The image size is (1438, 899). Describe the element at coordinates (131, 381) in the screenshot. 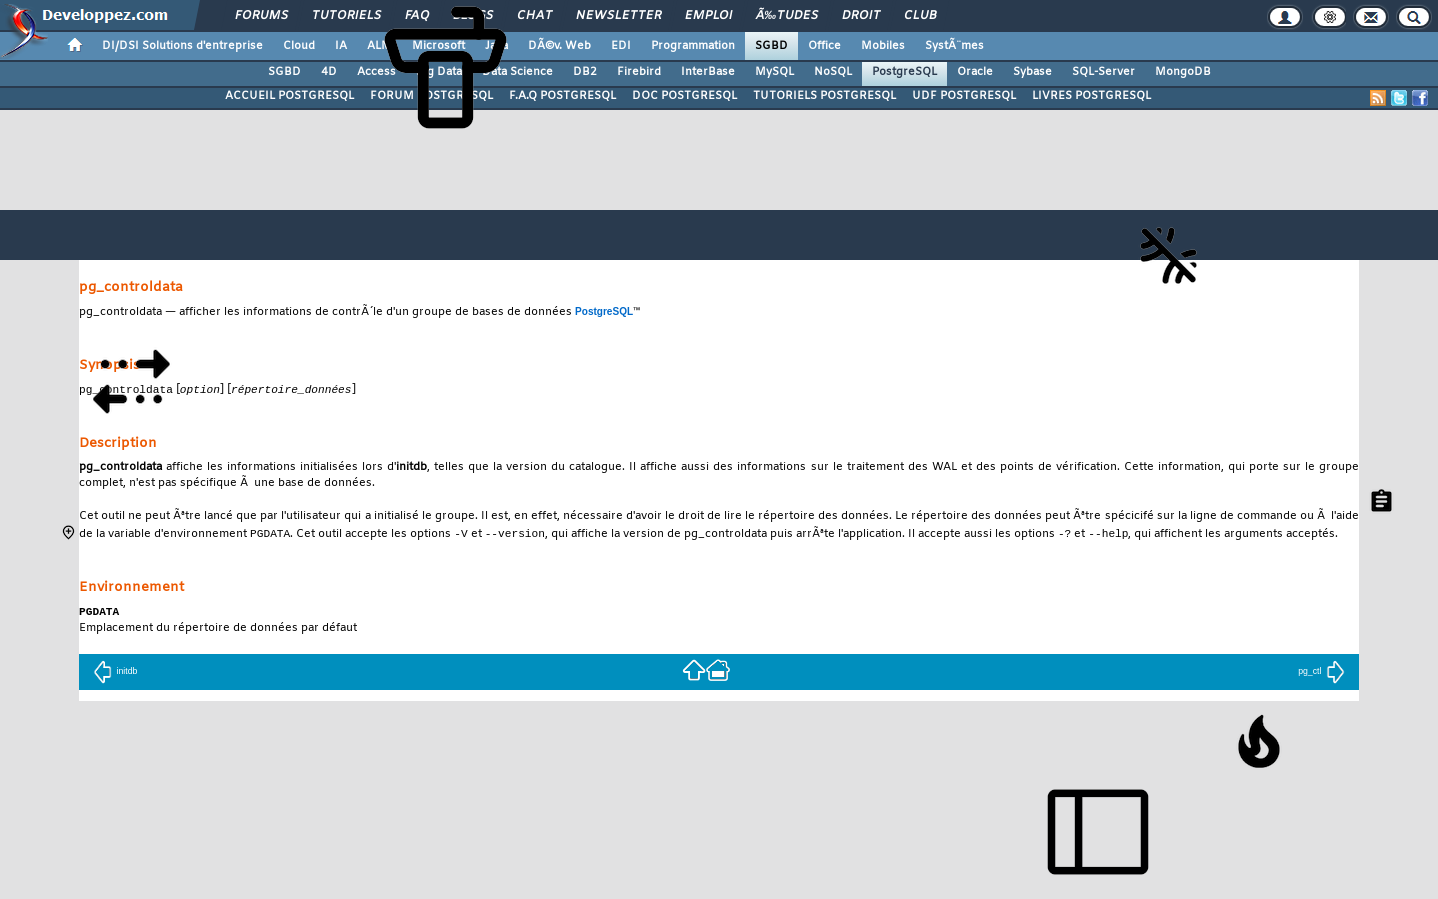

I see `view multiple stops on a route` at that location.